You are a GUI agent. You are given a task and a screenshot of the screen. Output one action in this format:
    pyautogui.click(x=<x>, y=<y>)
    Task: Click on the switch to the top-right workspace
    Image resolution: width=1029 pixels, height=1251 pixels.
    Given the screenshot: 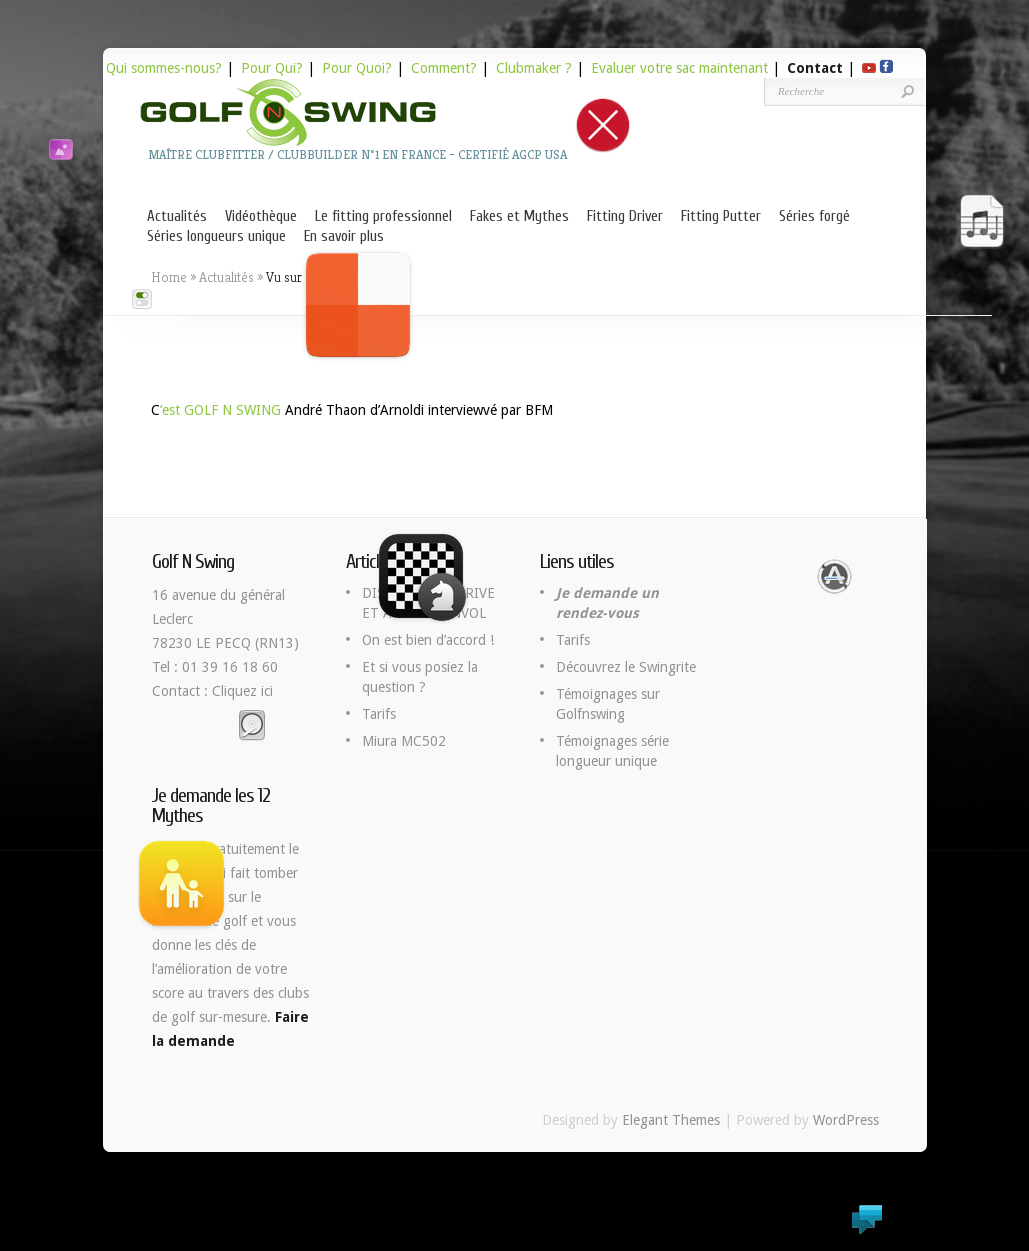 What is the action you would take?
    pyautogui.click(x=358, y=305)
    